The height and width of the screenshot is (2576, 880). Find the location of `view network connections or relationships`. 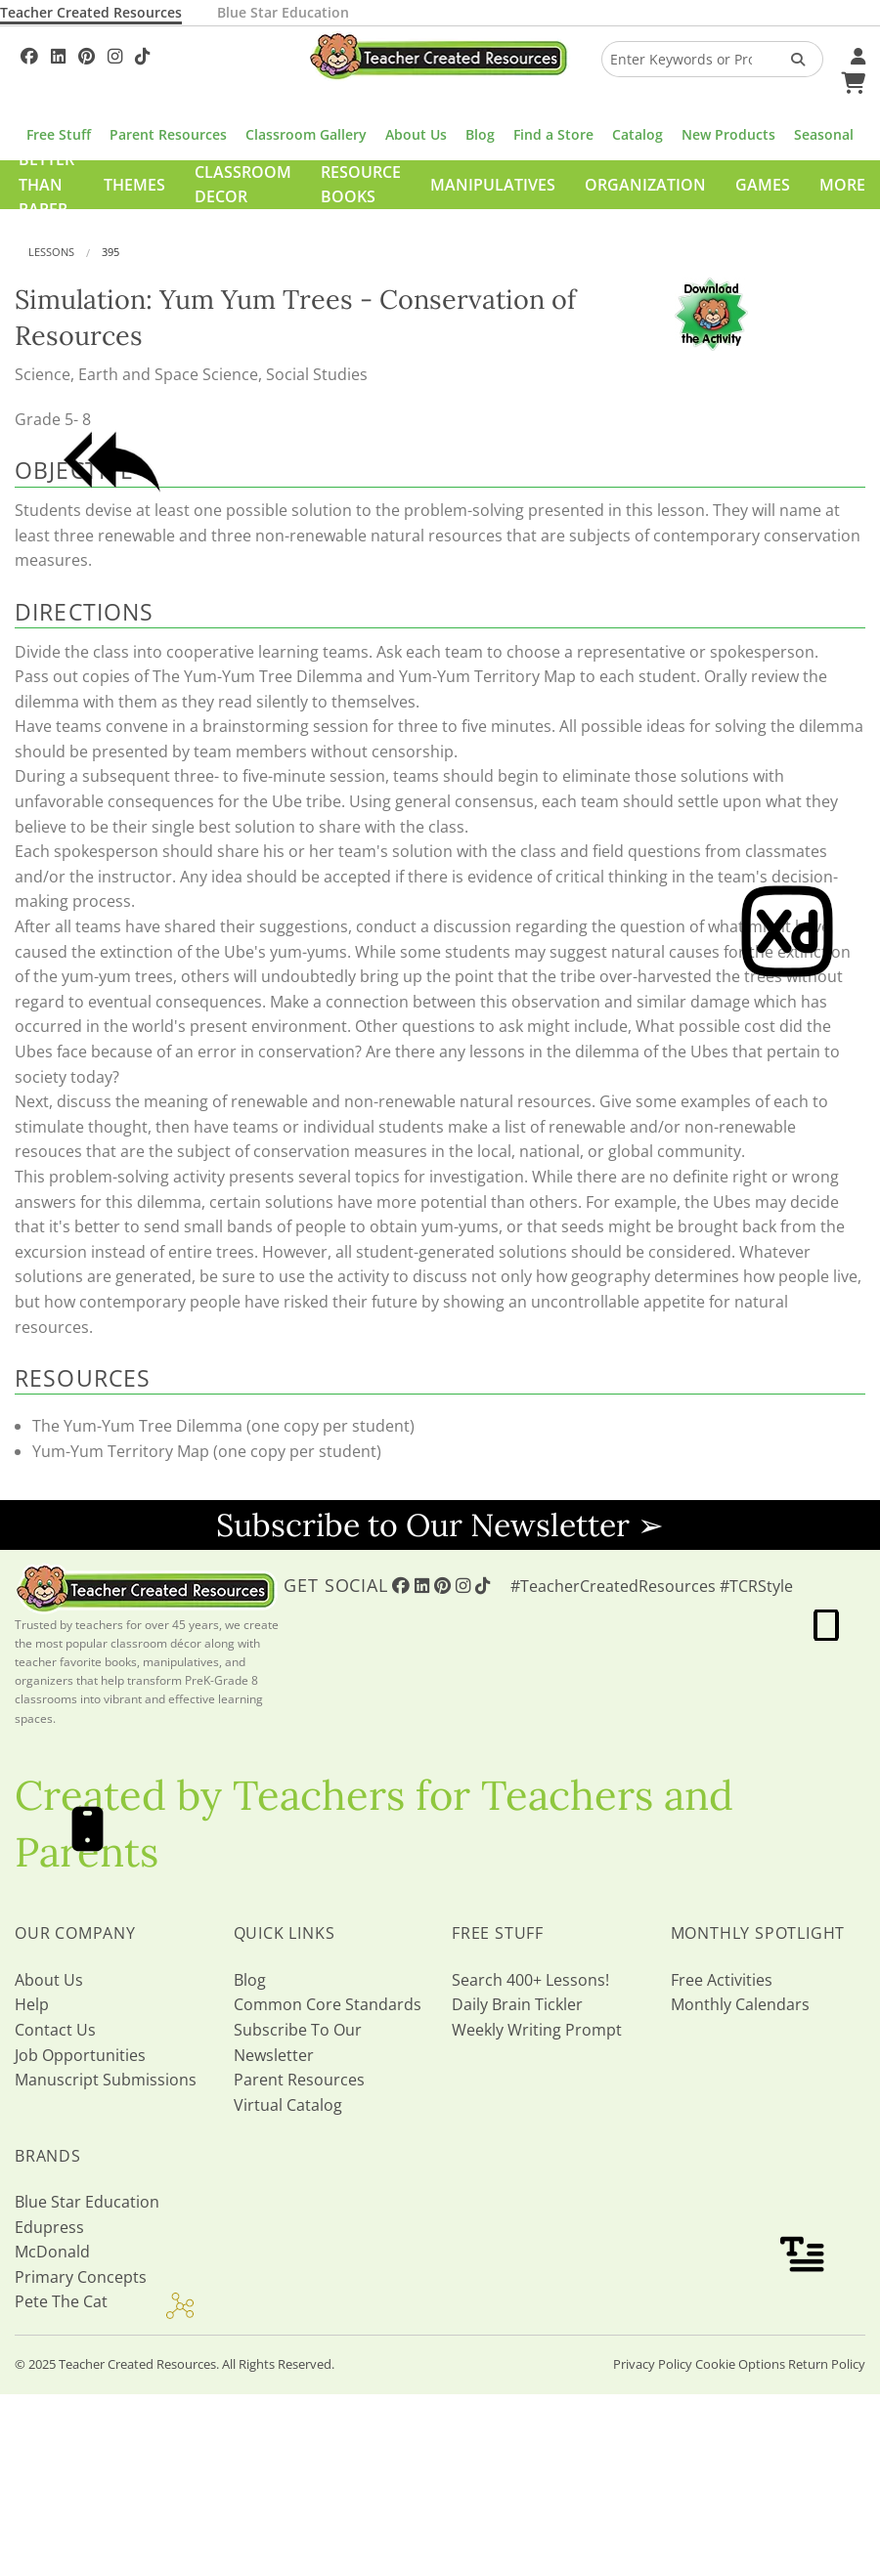

view network connections or relationships is located at coordinates (180, 2306).